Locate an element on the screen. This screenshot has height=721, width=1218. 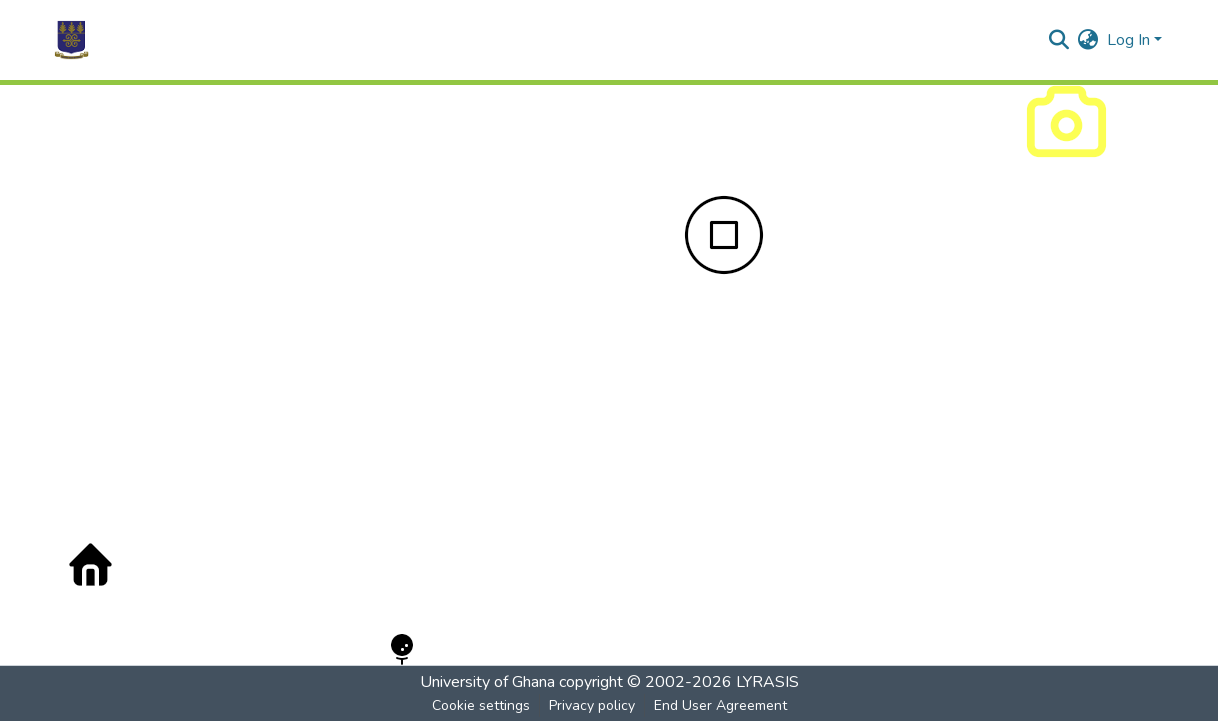
take a photo is located at coordinates (1066, 121).